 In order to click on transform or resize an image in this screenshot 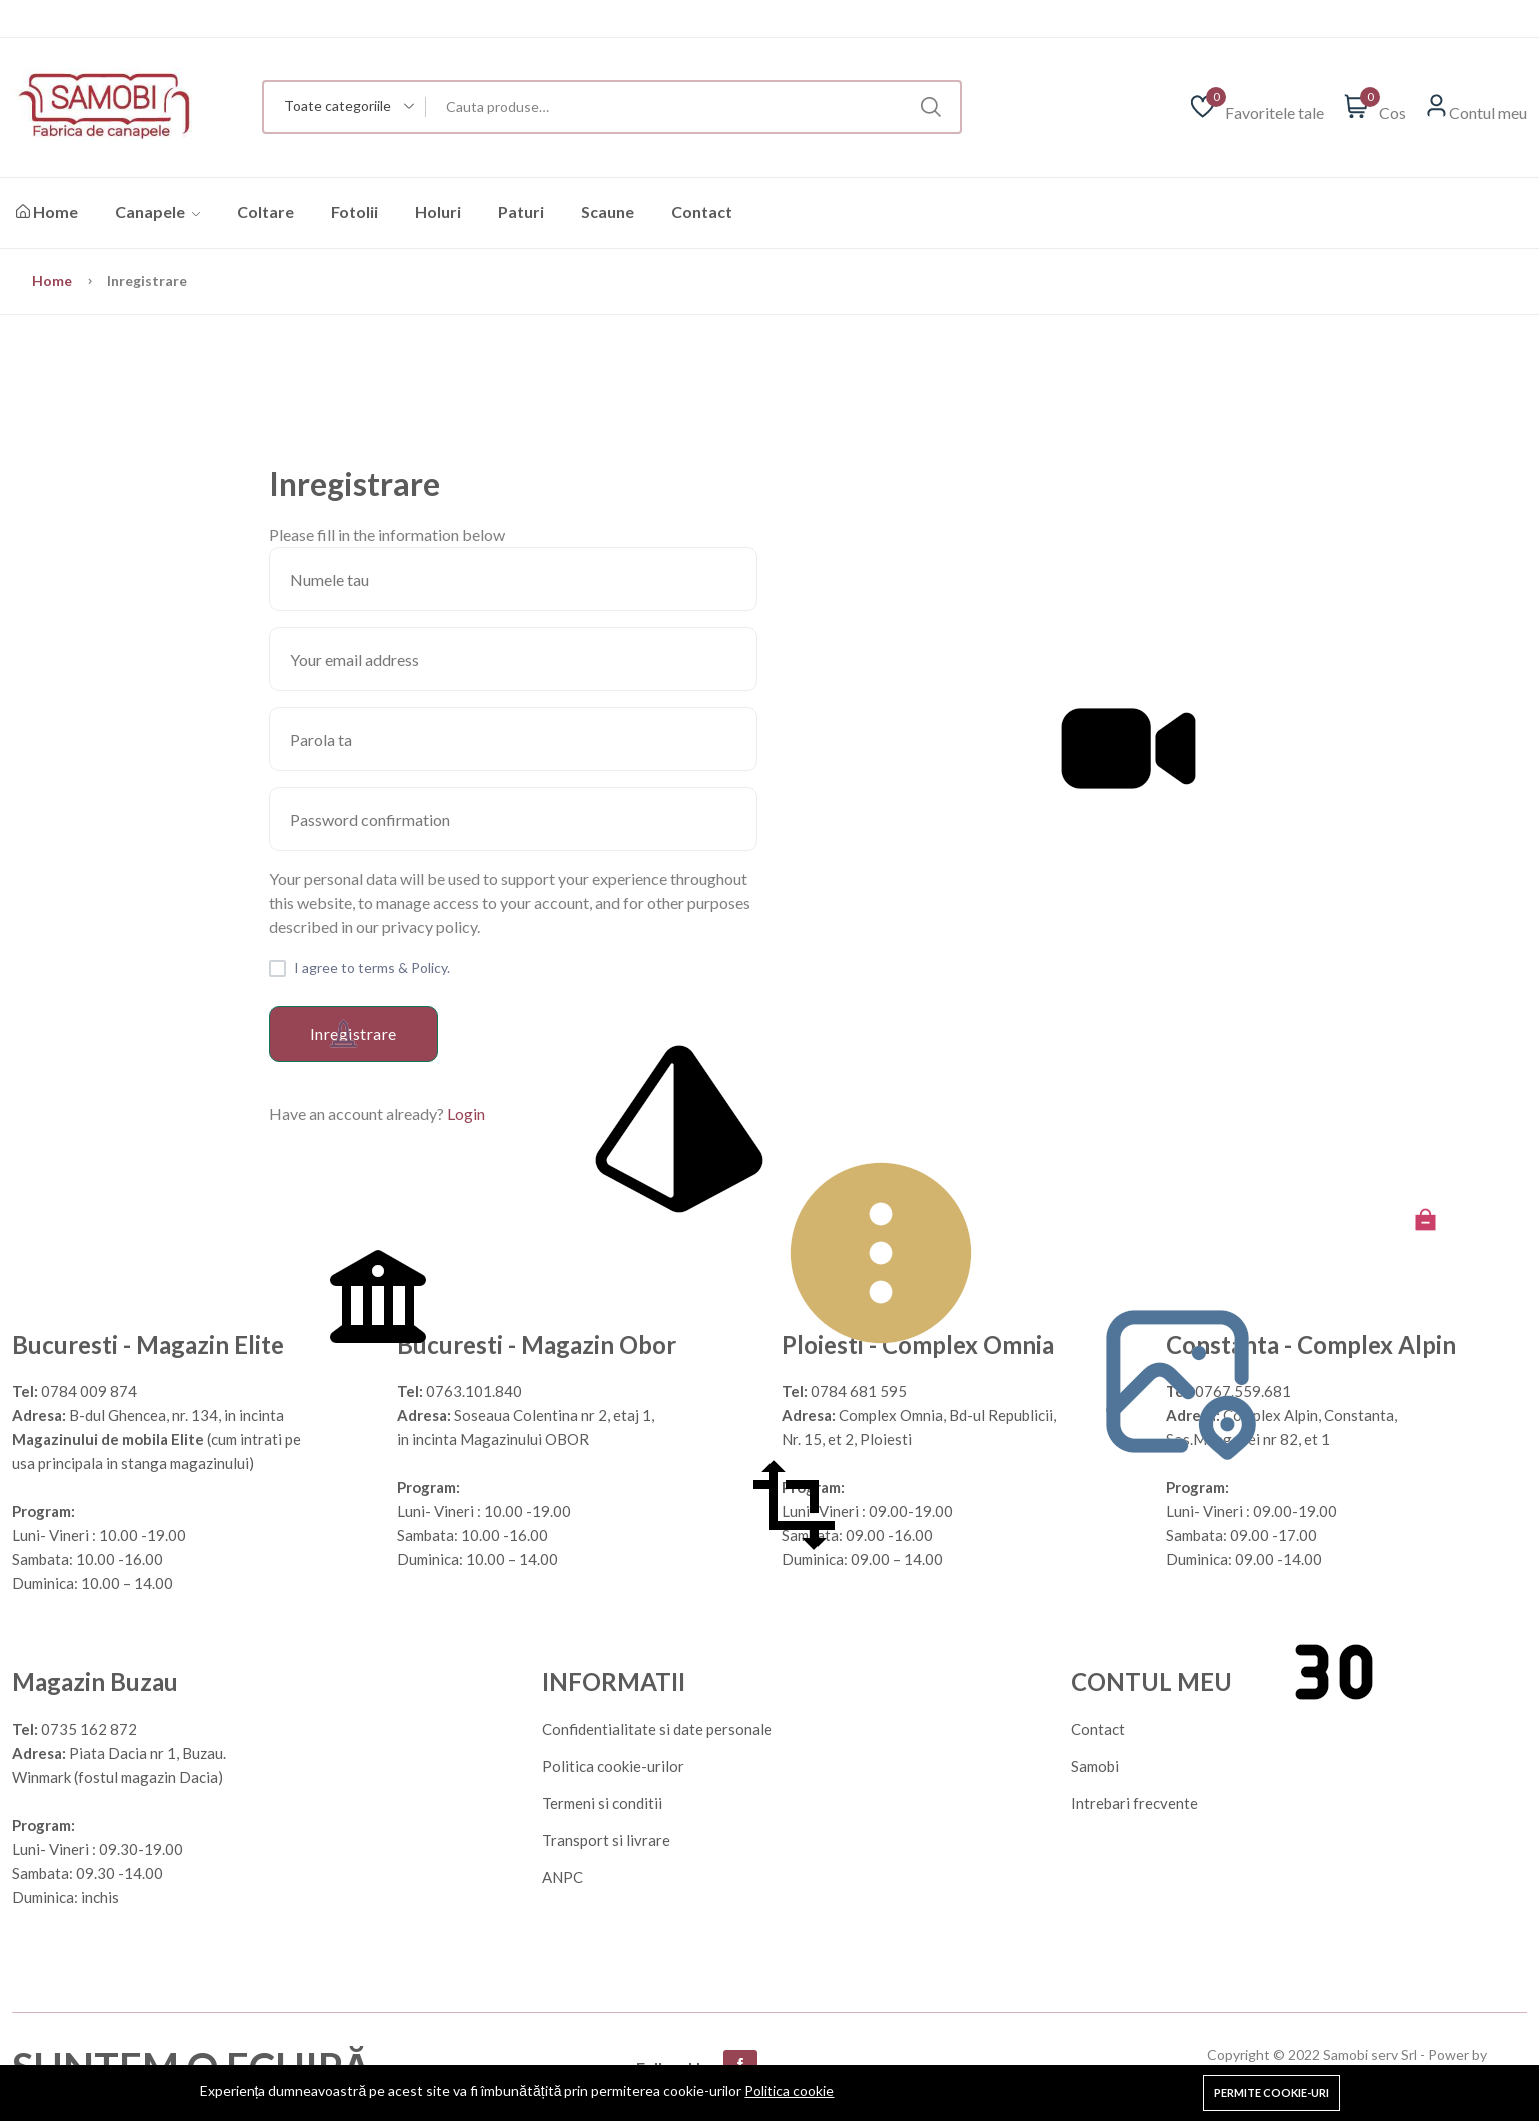, I will do `click(794, 1505)`.